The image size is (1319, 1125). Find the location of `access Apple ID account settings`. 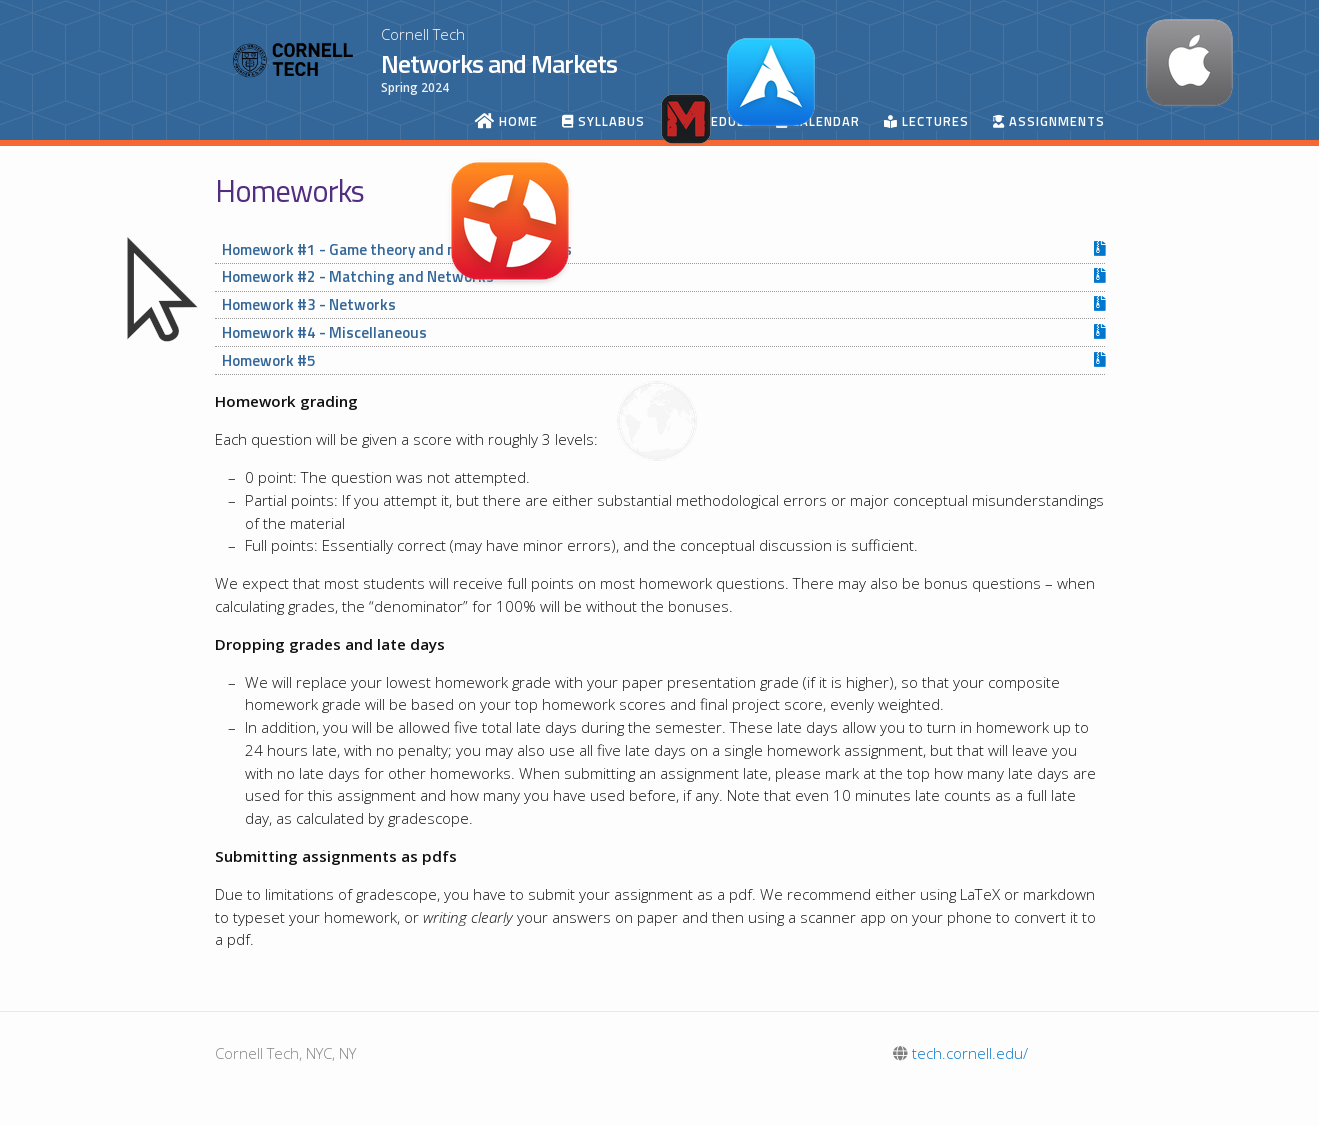

access Apple ID account settings is located at coordinates (1189, 62).